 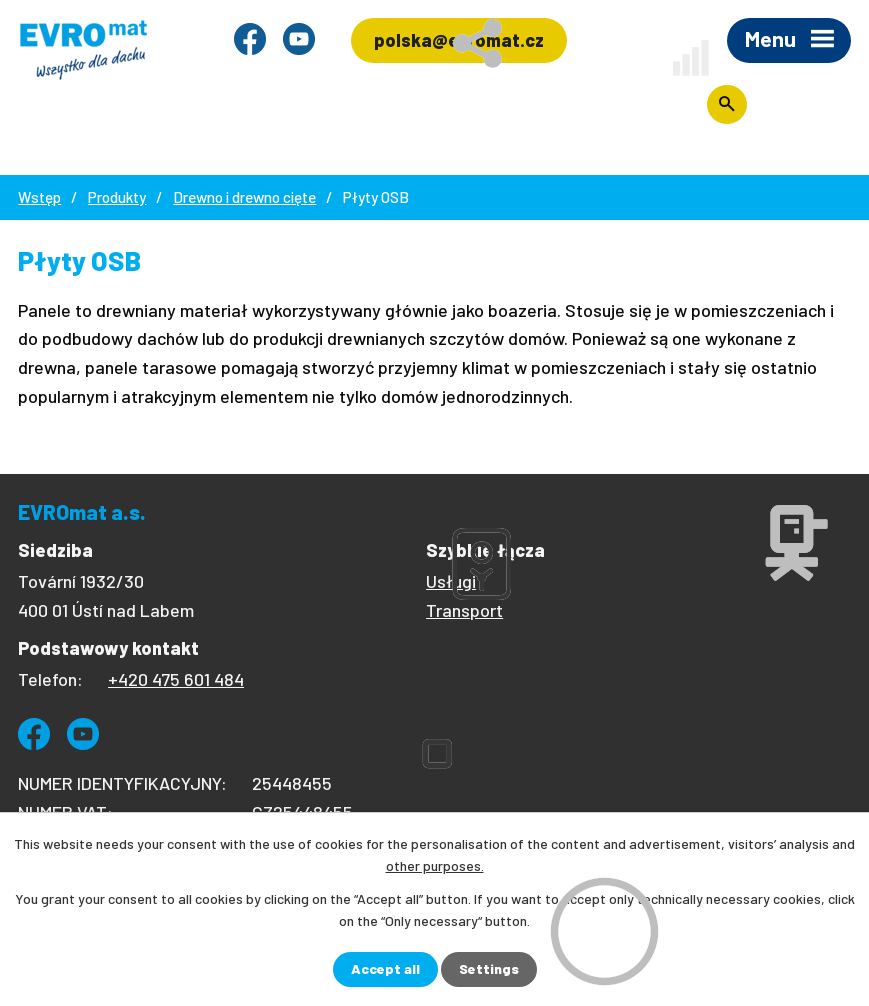 What do you see at coordinates (463, 727) in the screenshot?
I see `stop or halt current media playback` at bounding box center [463, 727].